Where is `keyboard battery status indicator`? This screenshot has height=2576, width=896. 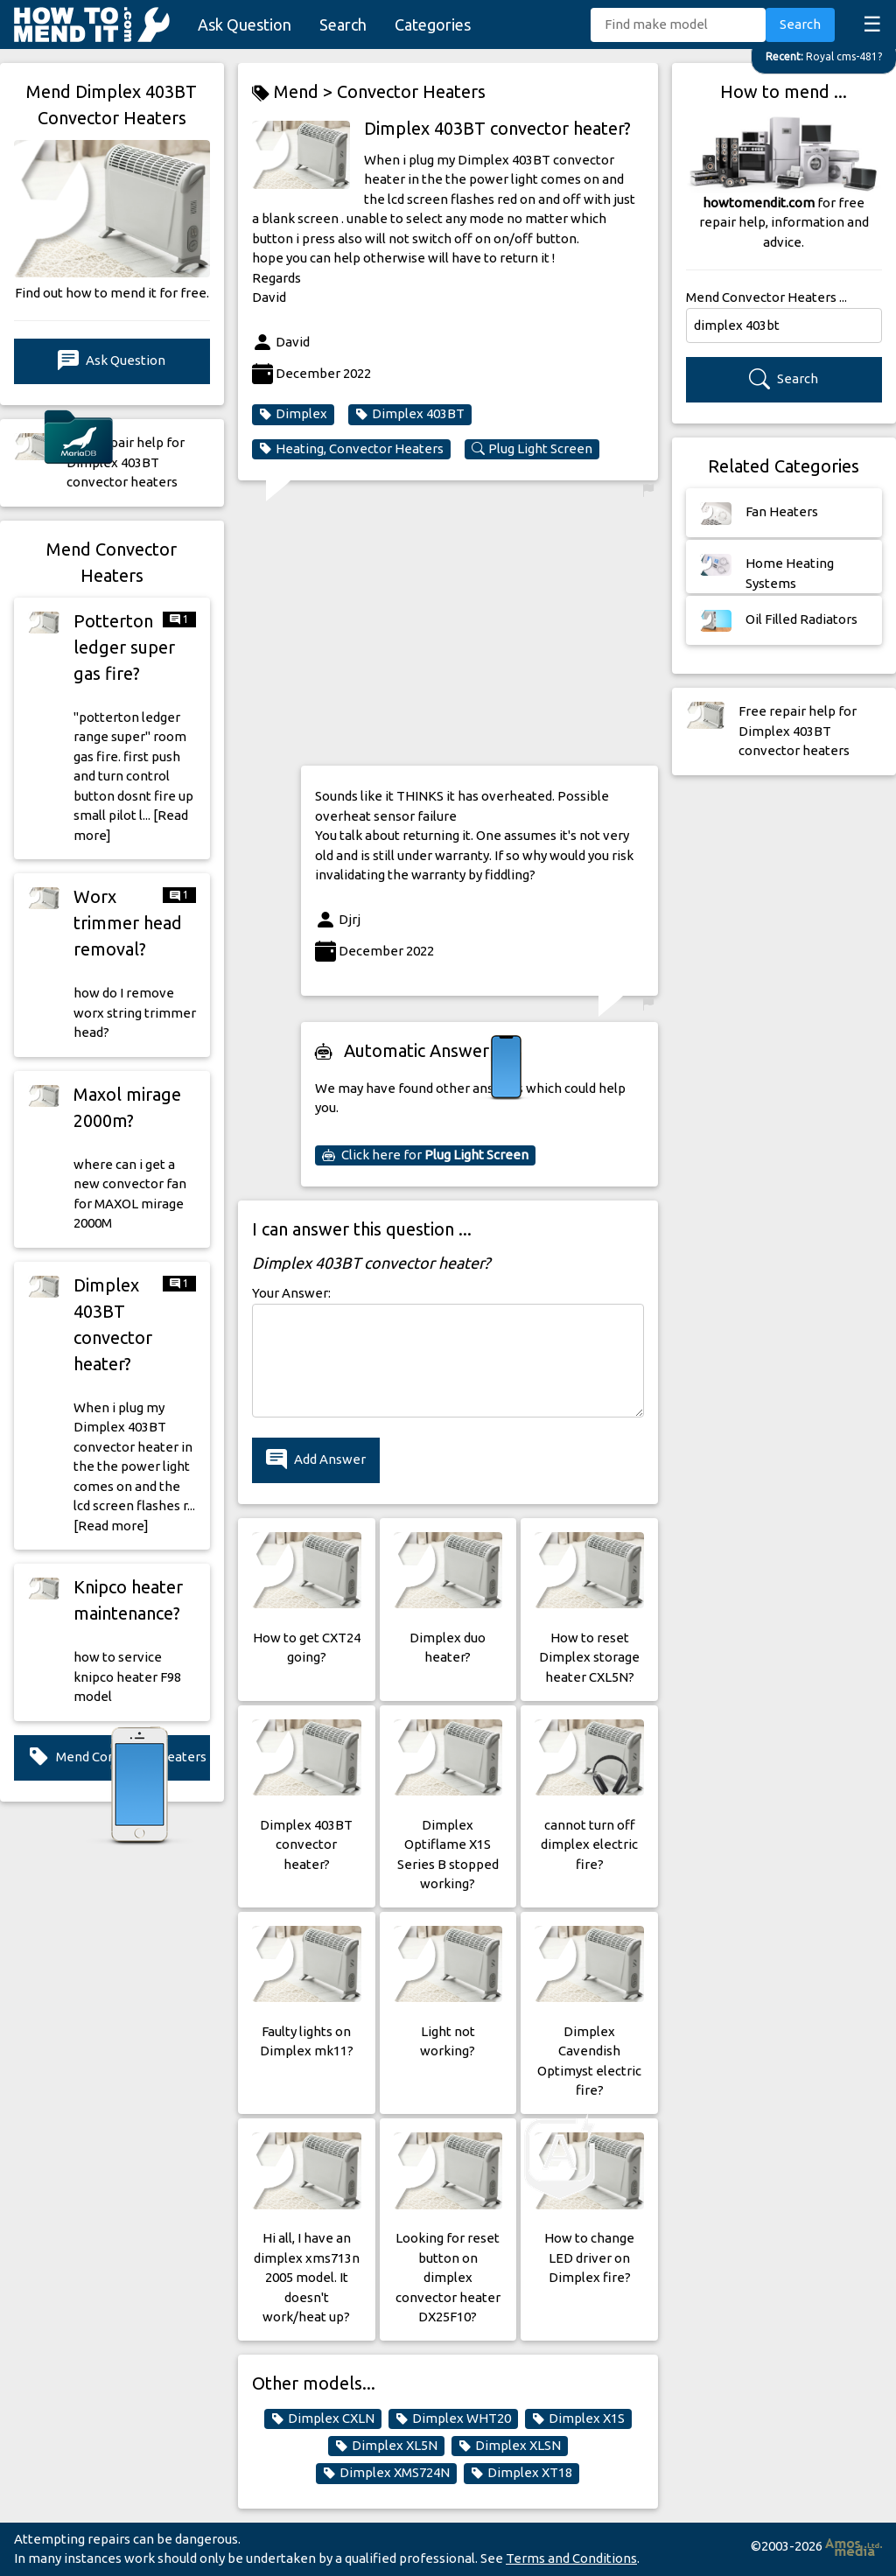 keyboard battery status indicator is located at coordinates (559, 2156).